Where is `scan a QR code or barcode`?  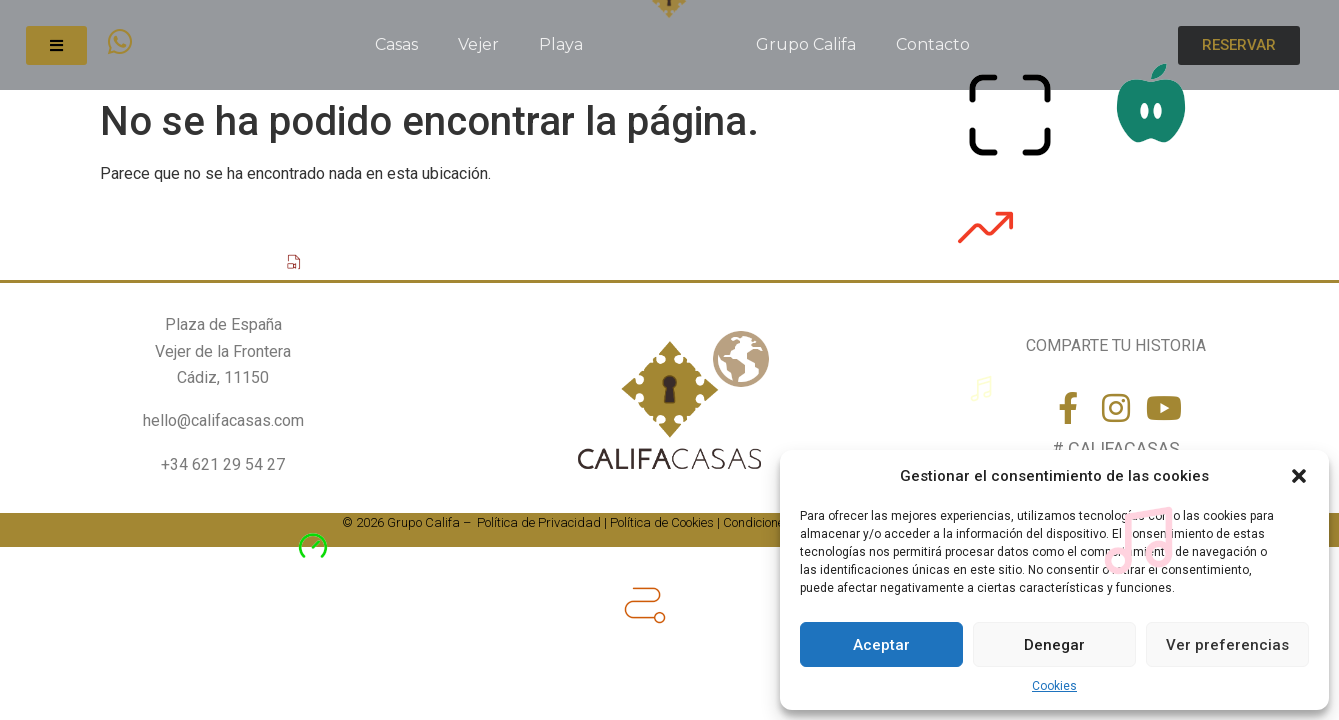
scan a QR code or barcode is located at coordinates (1010, 115).